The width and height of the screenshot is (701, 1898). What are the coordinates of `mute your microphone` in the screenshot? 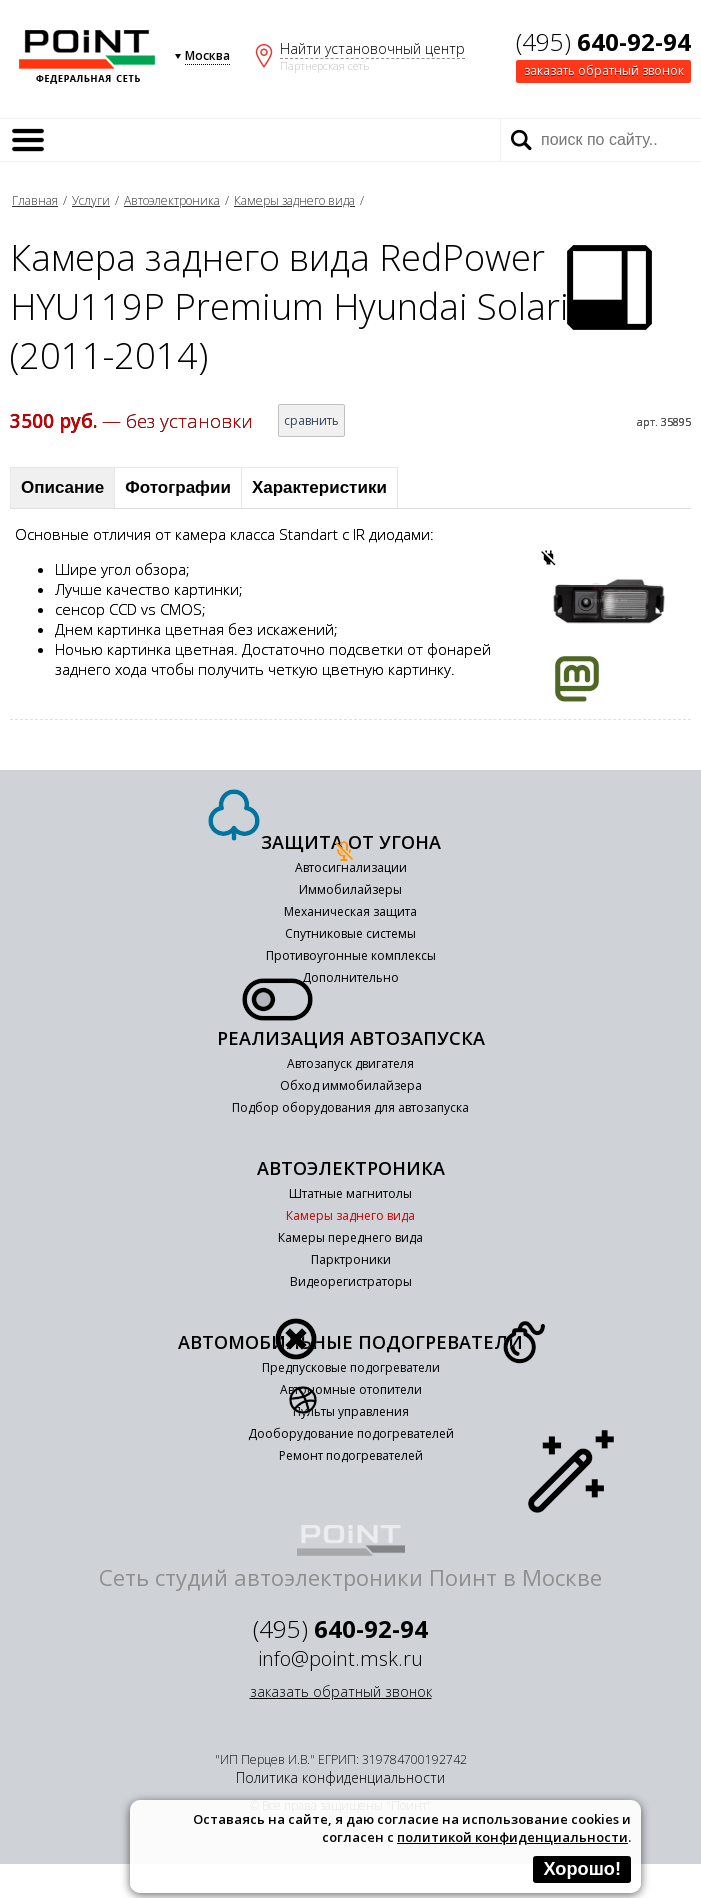 It's located at (344, 851).